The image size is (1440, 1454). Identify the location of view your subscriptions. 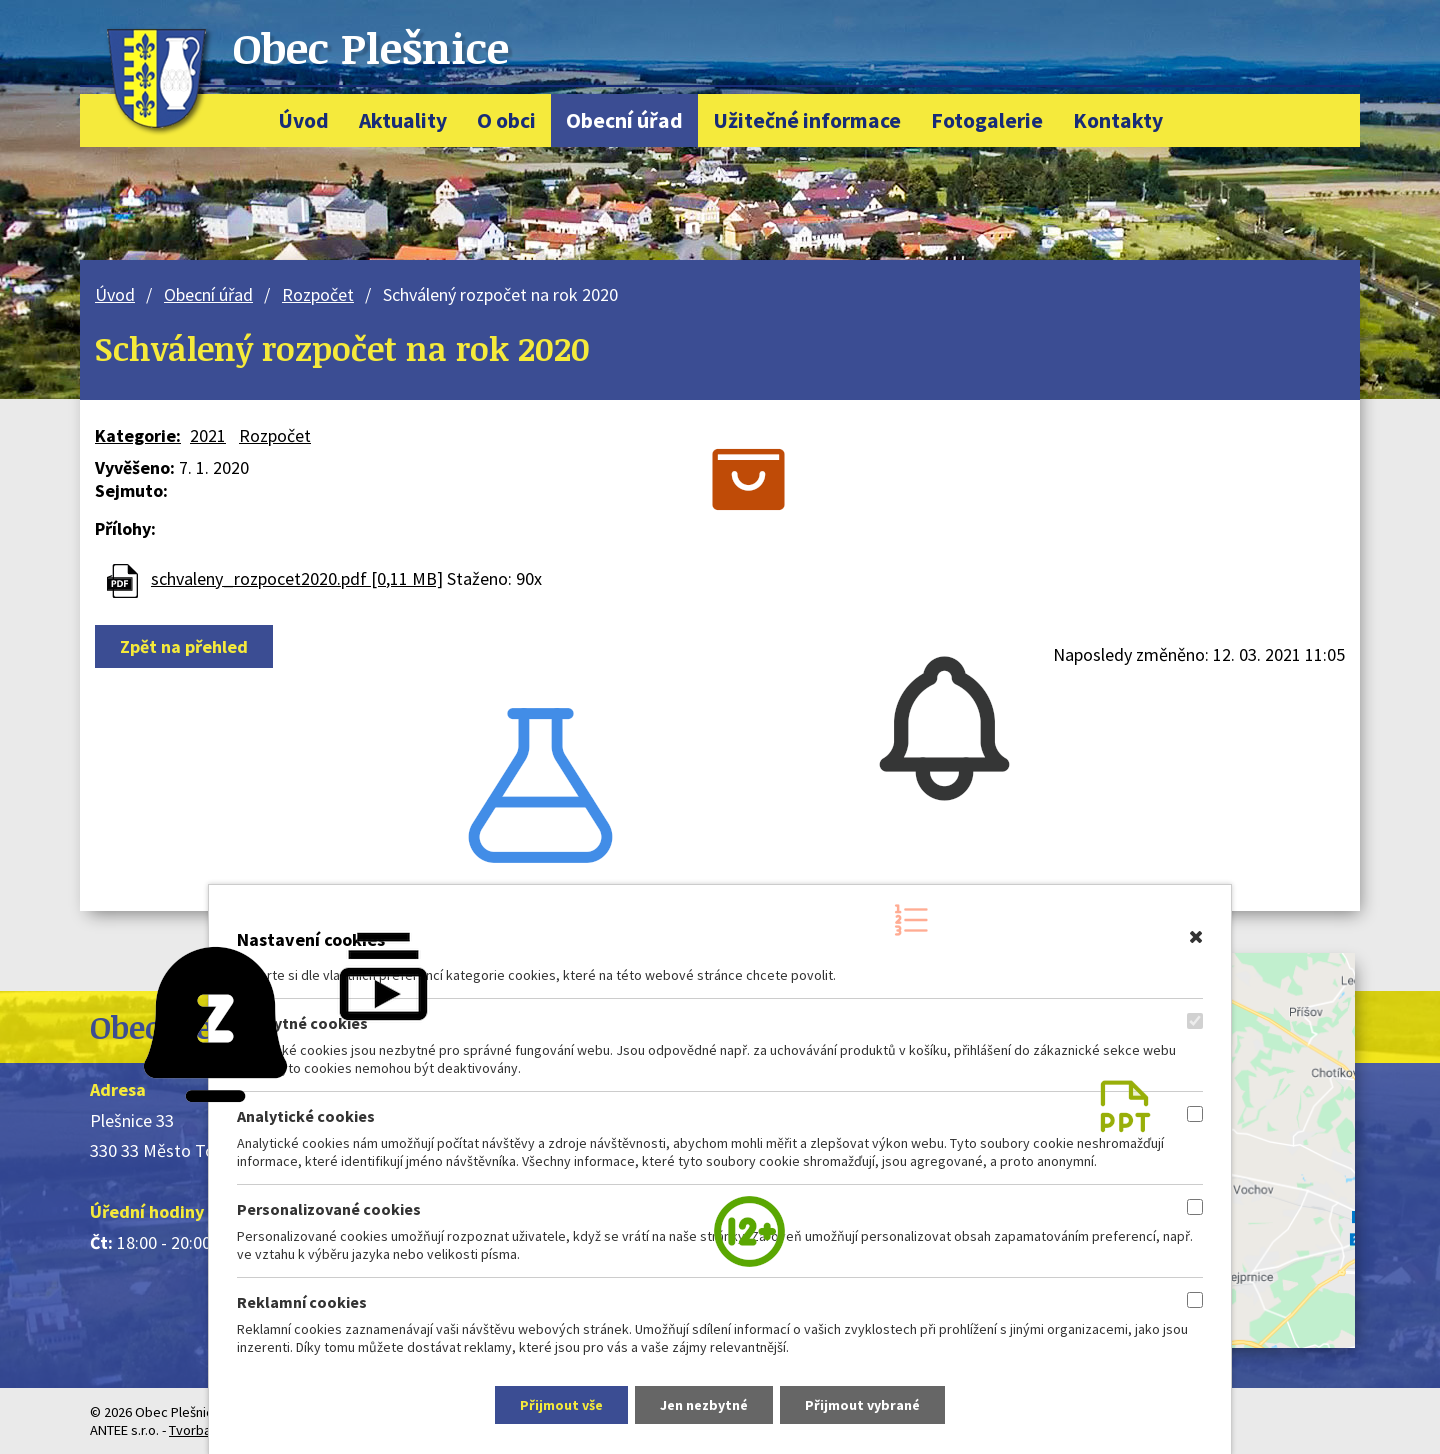
(383, 976).